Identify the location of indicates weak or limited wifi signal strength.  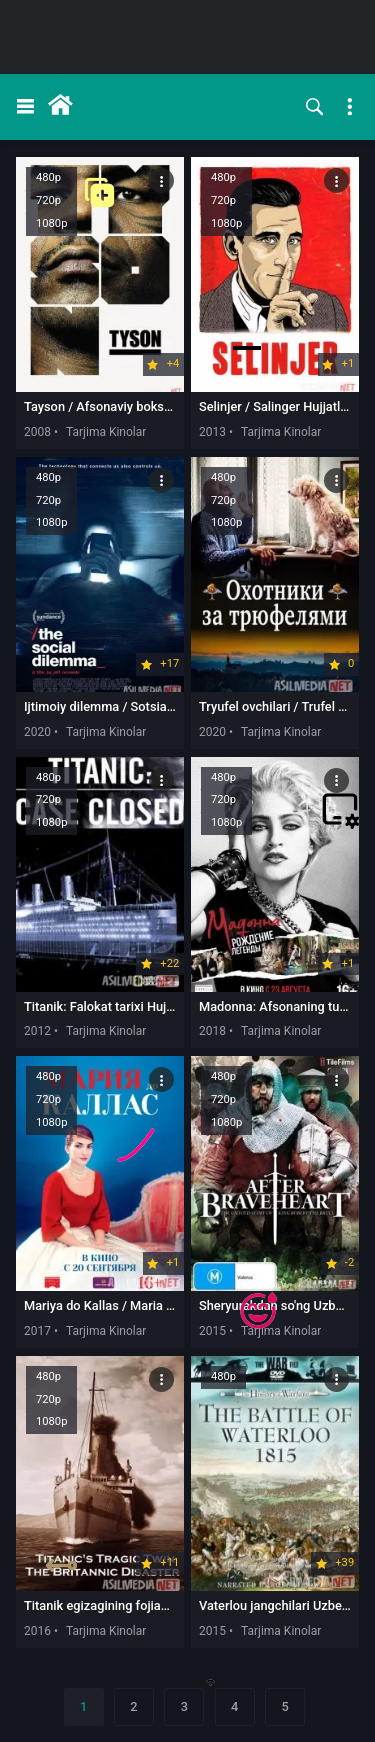
(210, 1678).